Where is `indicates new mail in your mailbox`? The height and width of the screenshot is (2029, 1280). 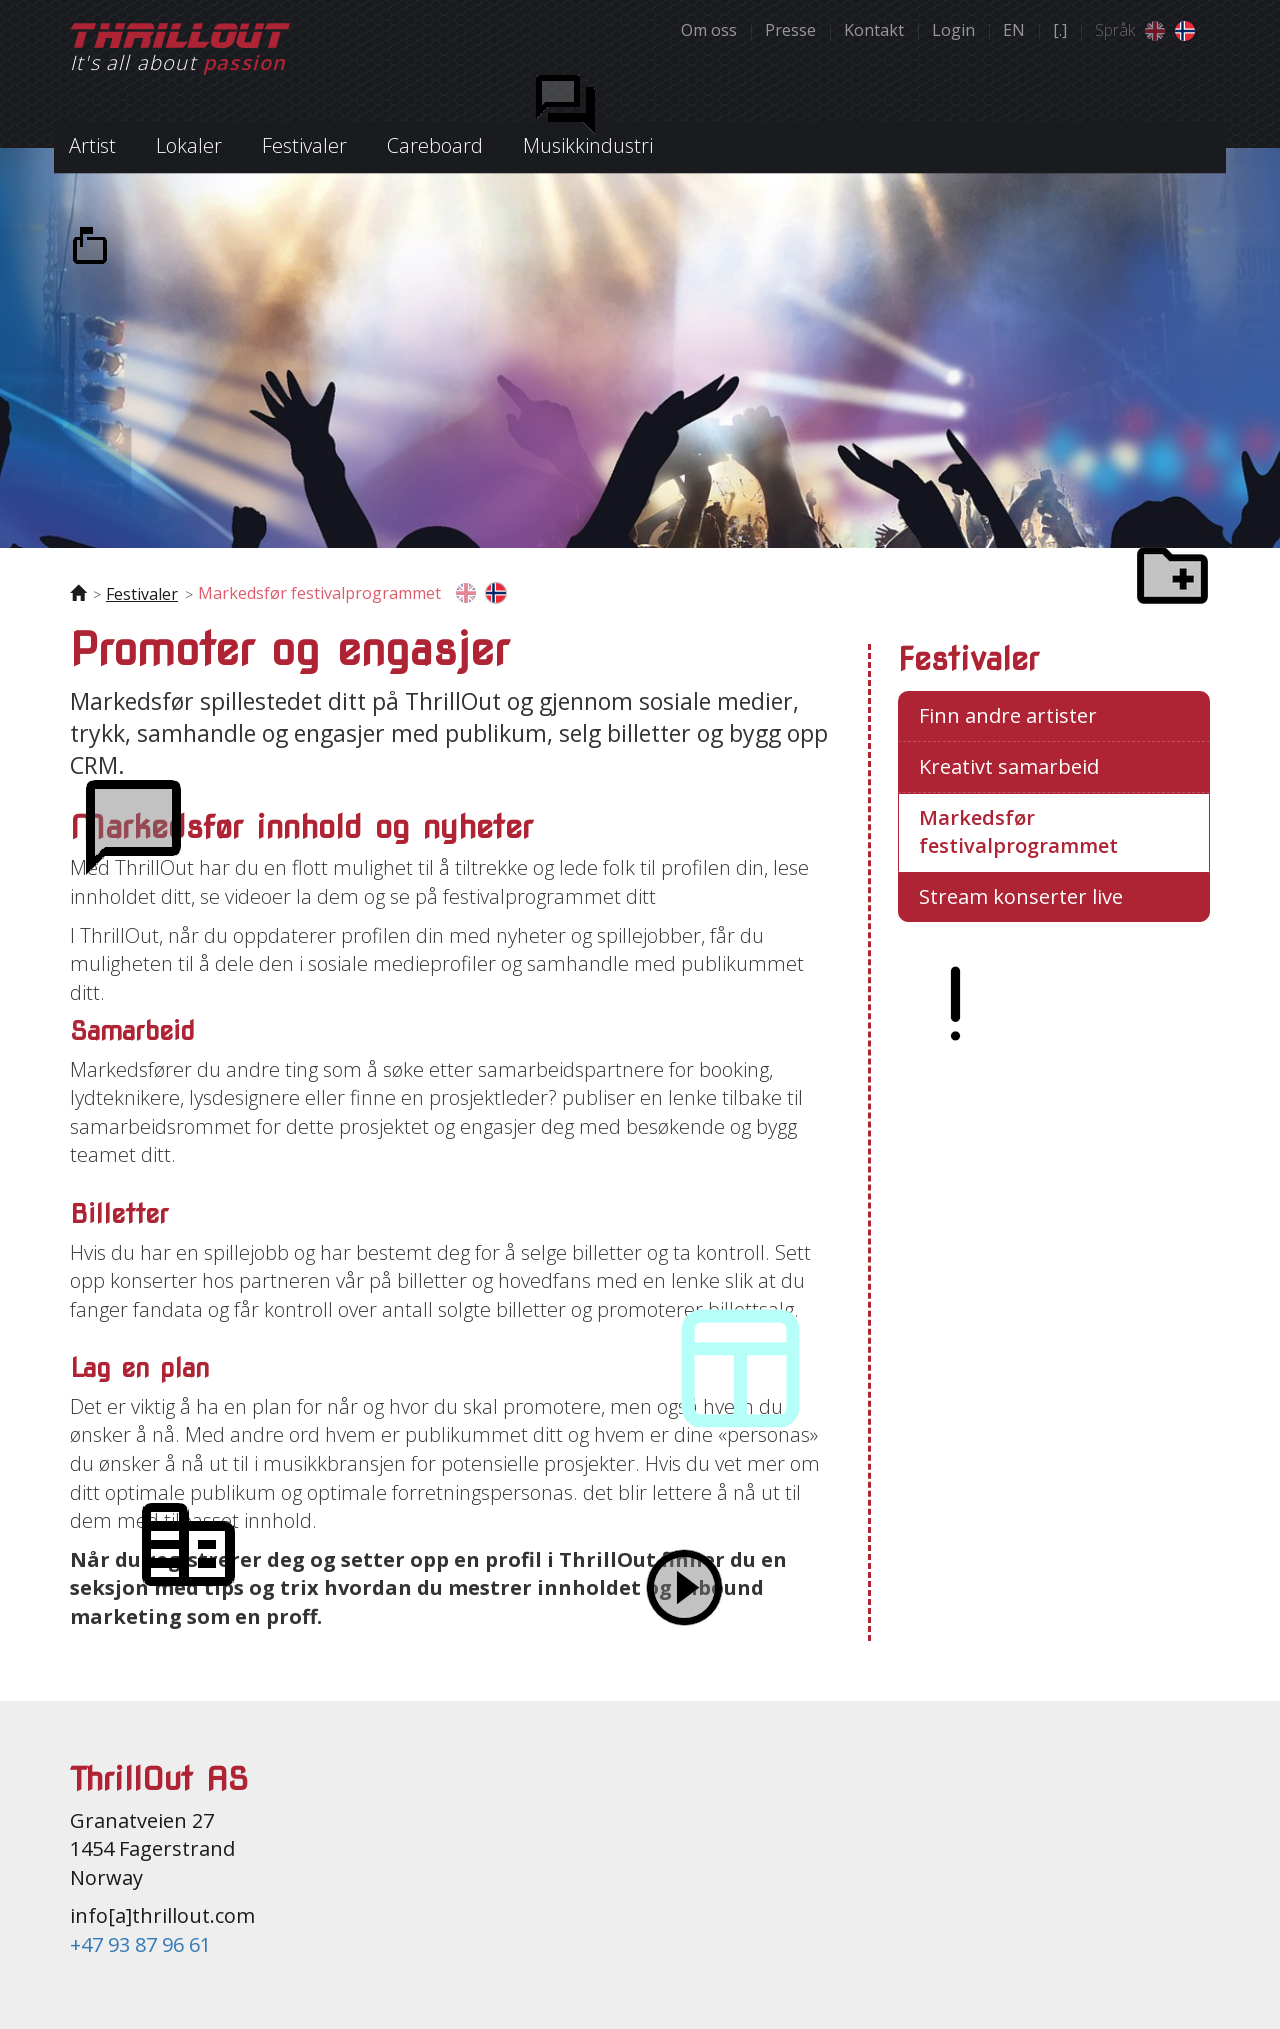
indicates new mail in your mailbox is located at coordinates (90, 247).